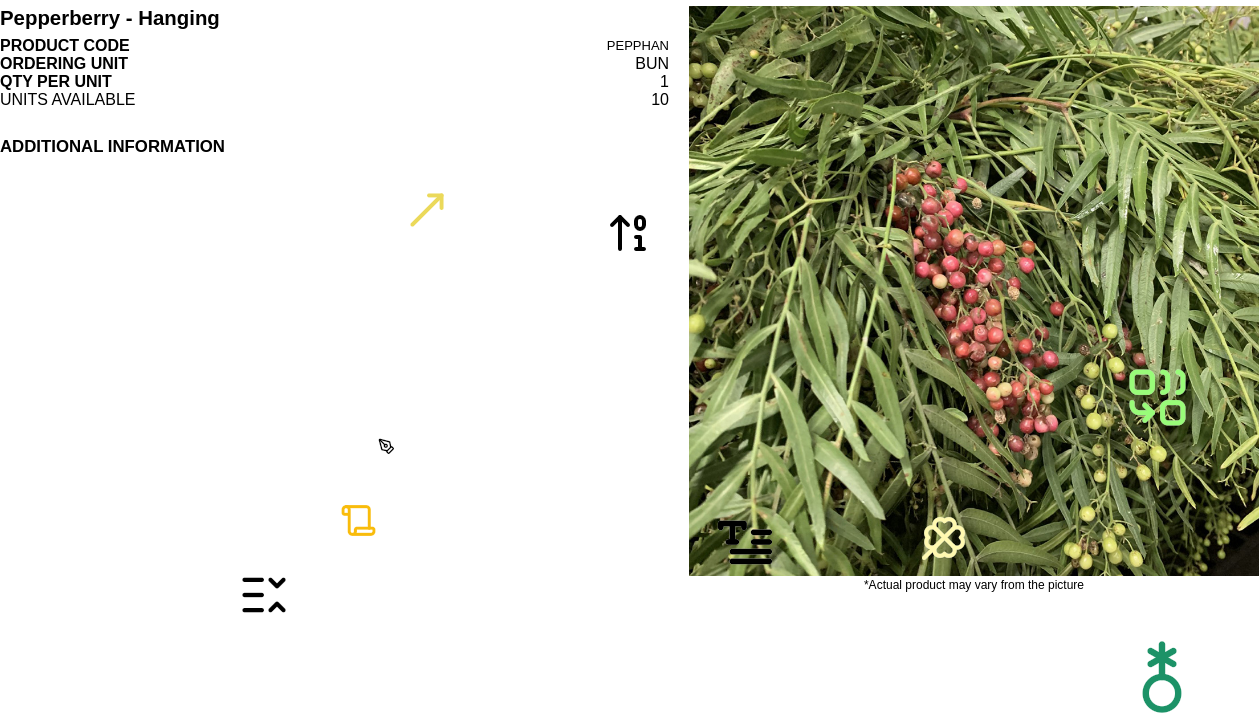 The image size is (1259, 720). What do you see at coordinates (630, 233) in the screenshot?
I see `sort in ascending numerical order` at bounding box center [630, 233].